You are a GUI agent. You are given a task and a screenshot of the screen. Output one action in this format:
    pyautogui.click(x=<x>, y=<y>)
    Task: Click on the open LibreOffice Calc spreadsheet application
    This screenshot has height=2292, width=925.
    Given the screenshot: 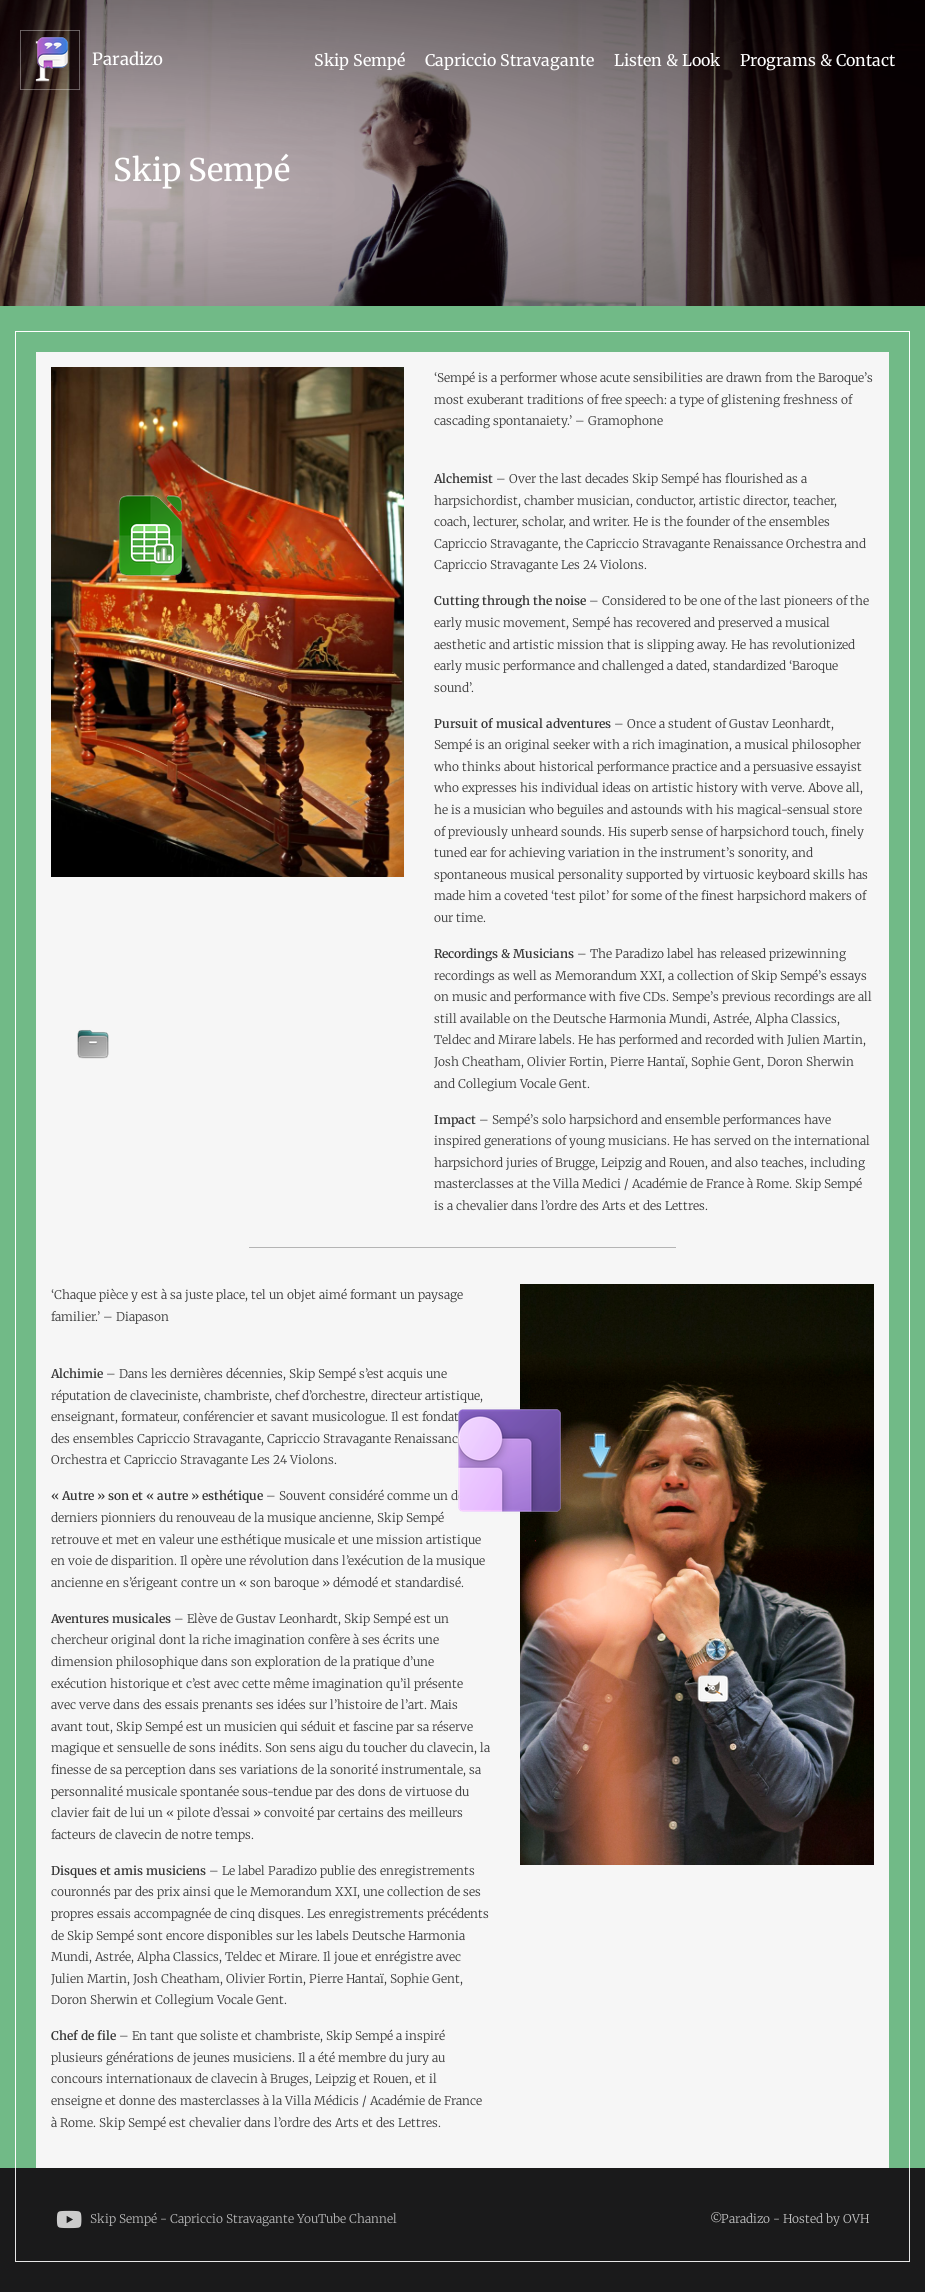 What is the action you would take?
    pyautogui.click(x=150, y=535)
    